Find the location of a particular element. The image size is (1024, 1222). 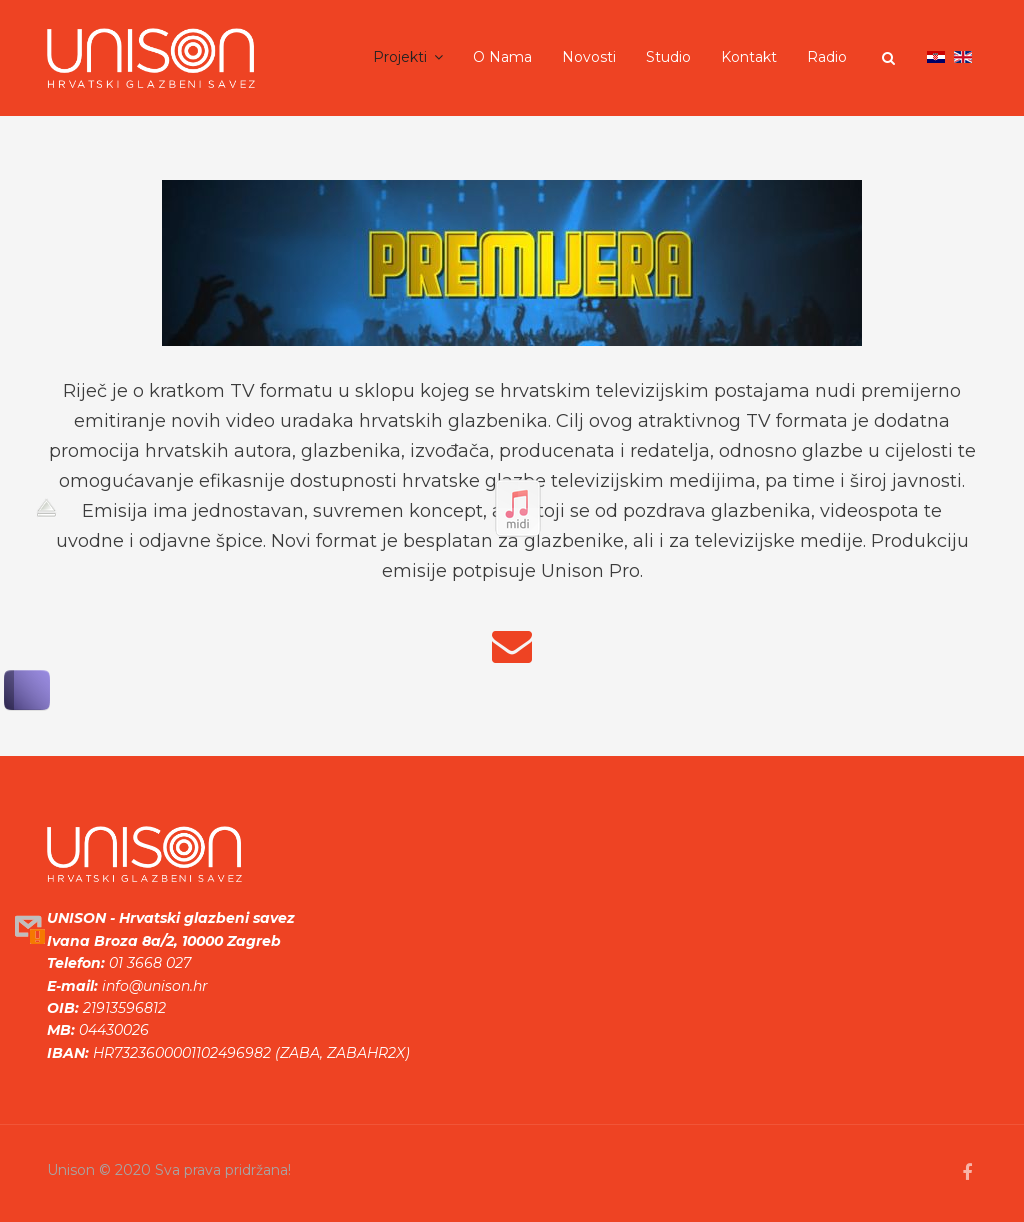

a midi audio file is located at coordinates (518, 508).